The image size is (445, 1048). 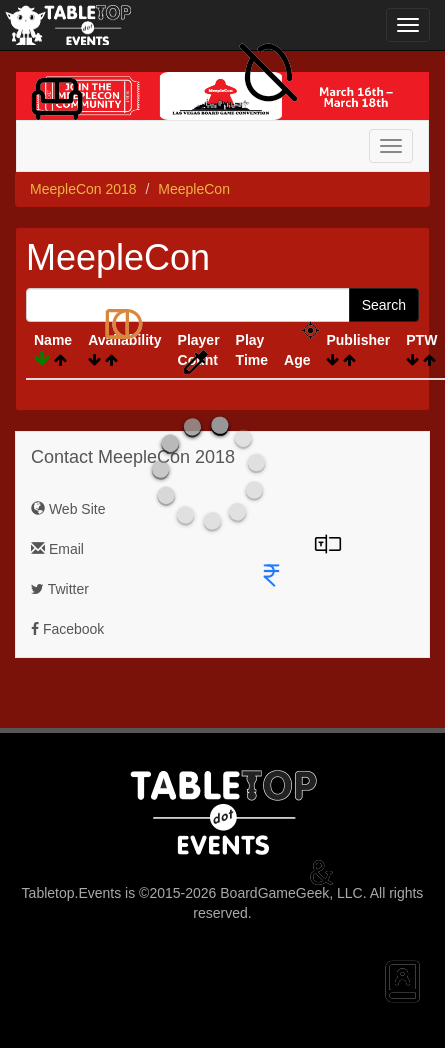 I want to click on indicates egg-free or no eggs, so click(x=268, y=72).